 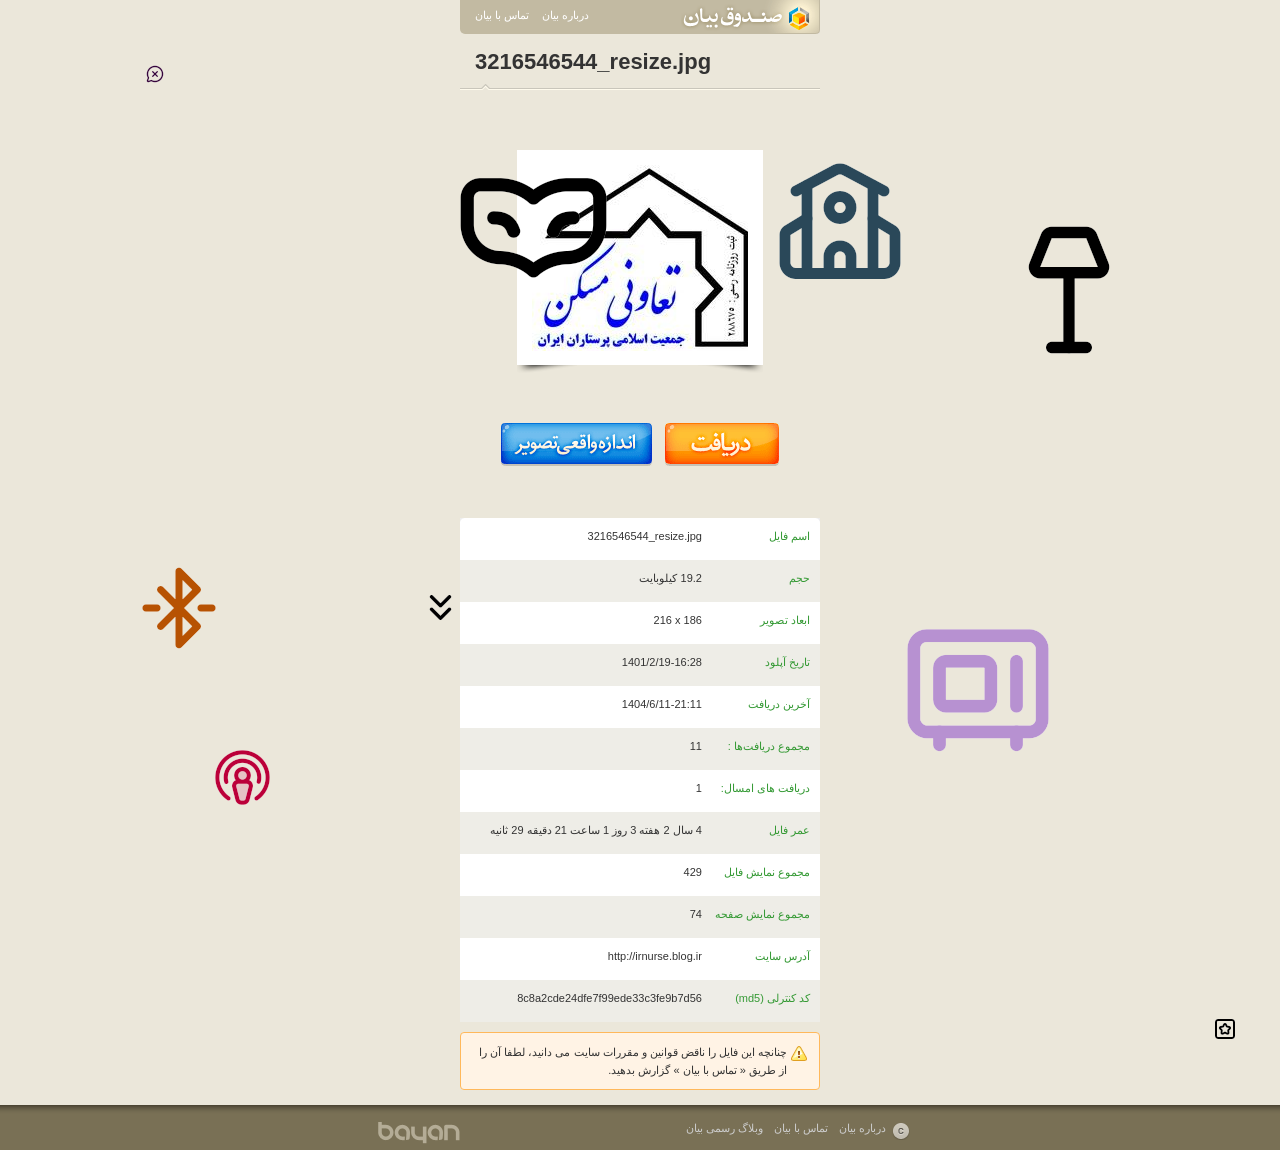 What do you see at coordinates (840, 224) in the screenshot?
I see `access education or school-related features` at bounding box center [840, 224].